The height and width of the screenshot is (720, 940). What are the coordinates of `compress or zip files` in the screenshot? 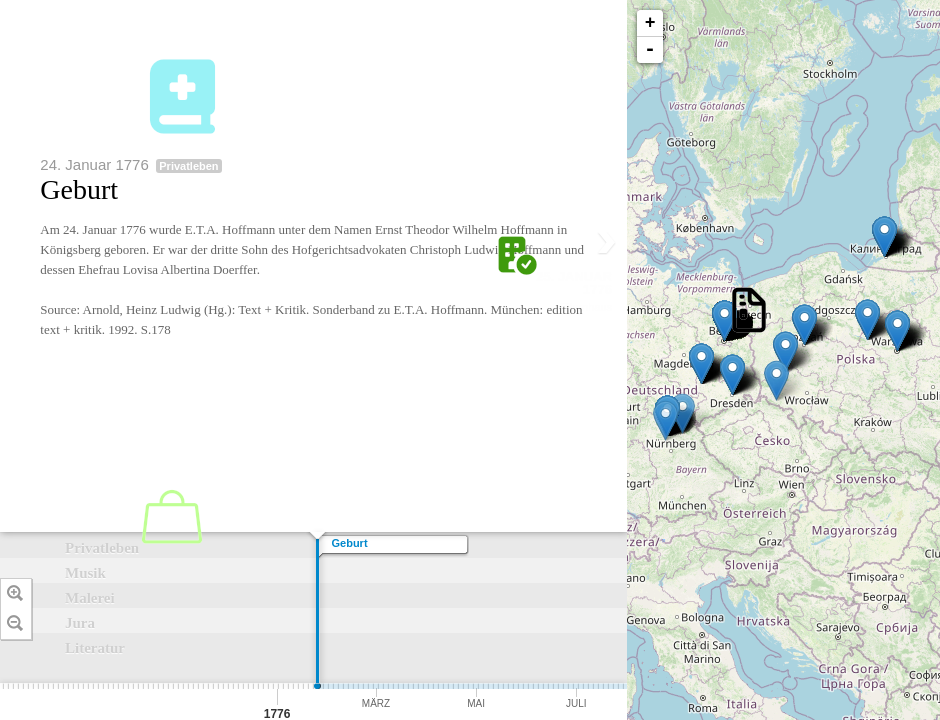 It's located at (749, 310).